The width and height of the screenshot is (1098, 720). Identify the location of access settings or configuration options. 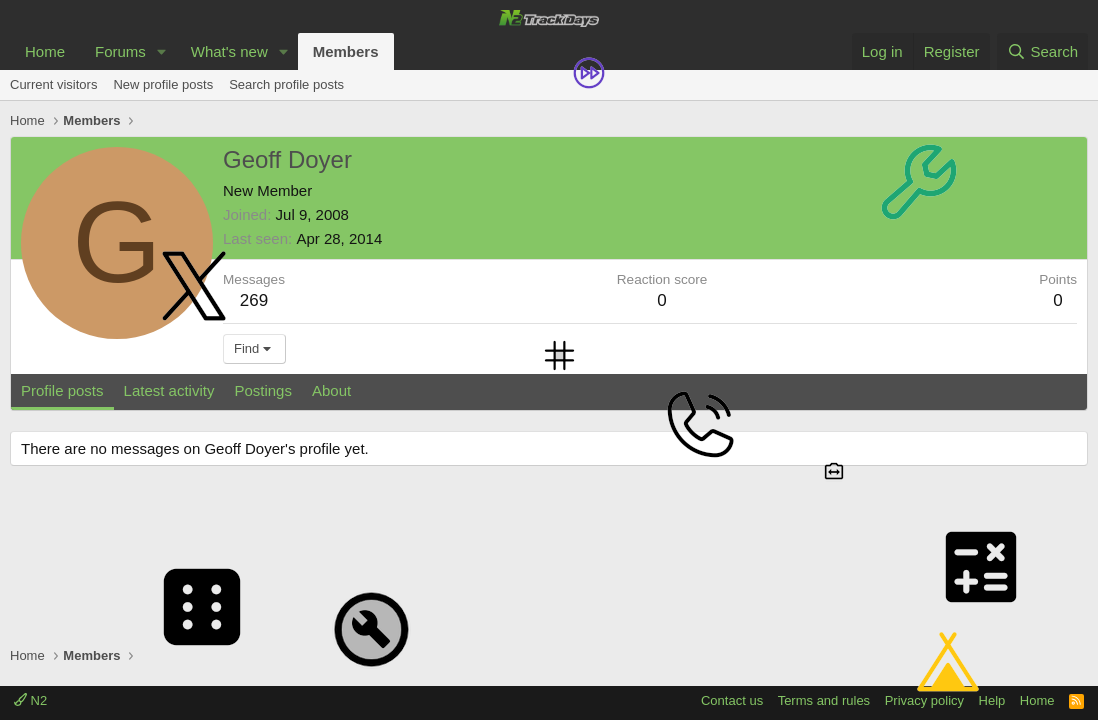
(919, 182).